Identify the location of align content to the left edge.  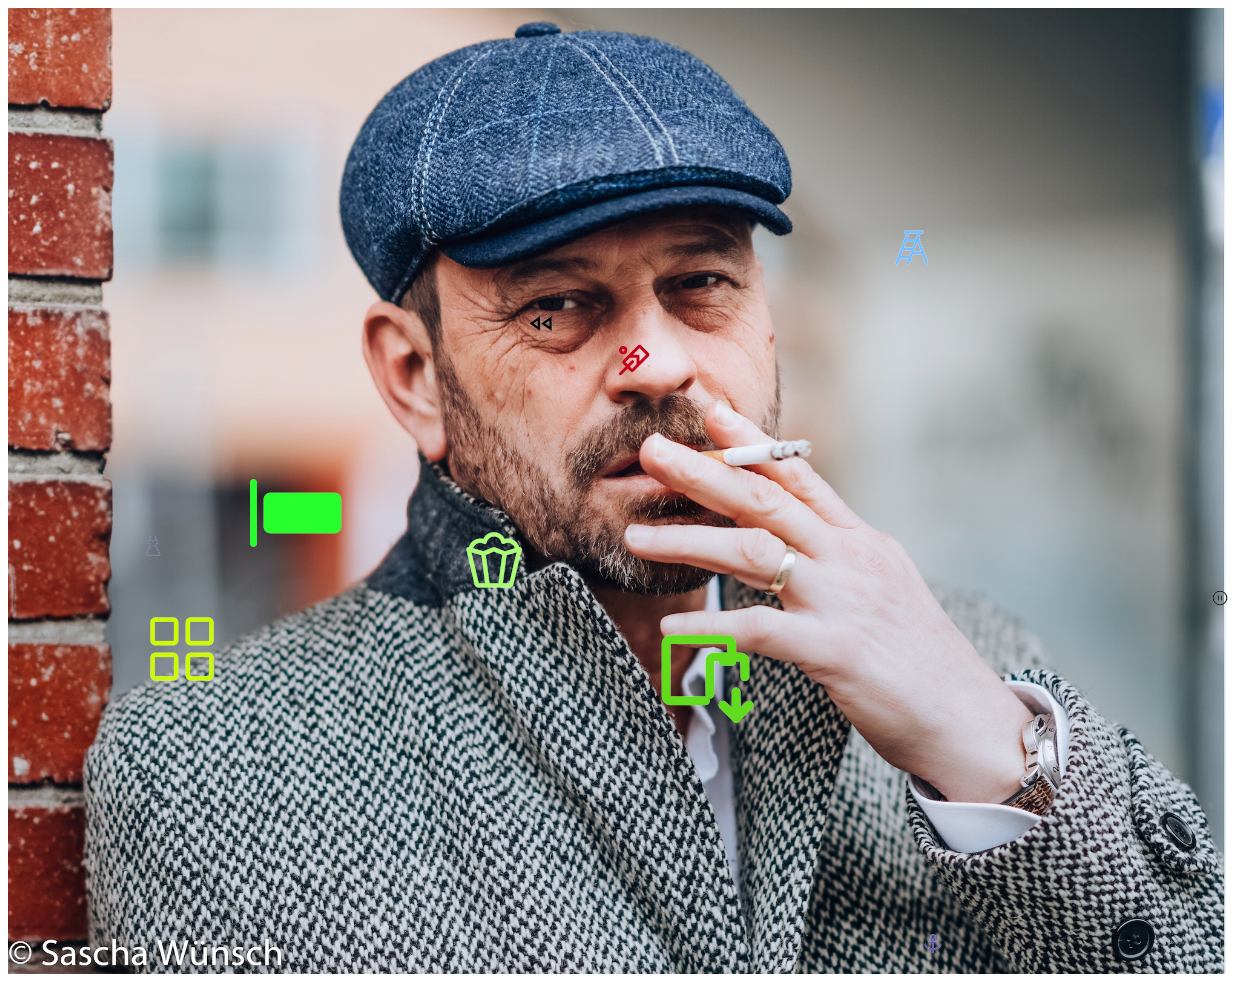
(294, 513).